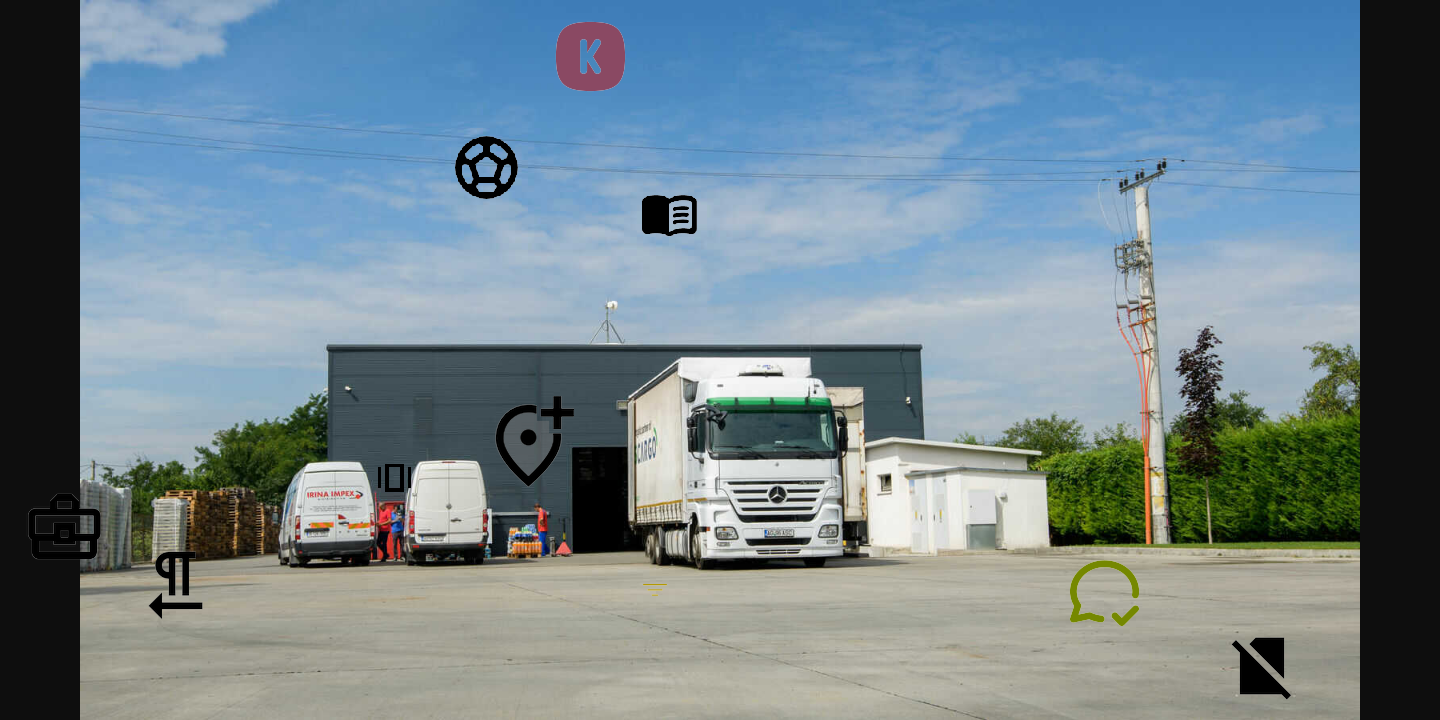 Image resolution: width=1440 pixels, height=720 pixels. I want to click on no sim card detected, so click(1262, 666).